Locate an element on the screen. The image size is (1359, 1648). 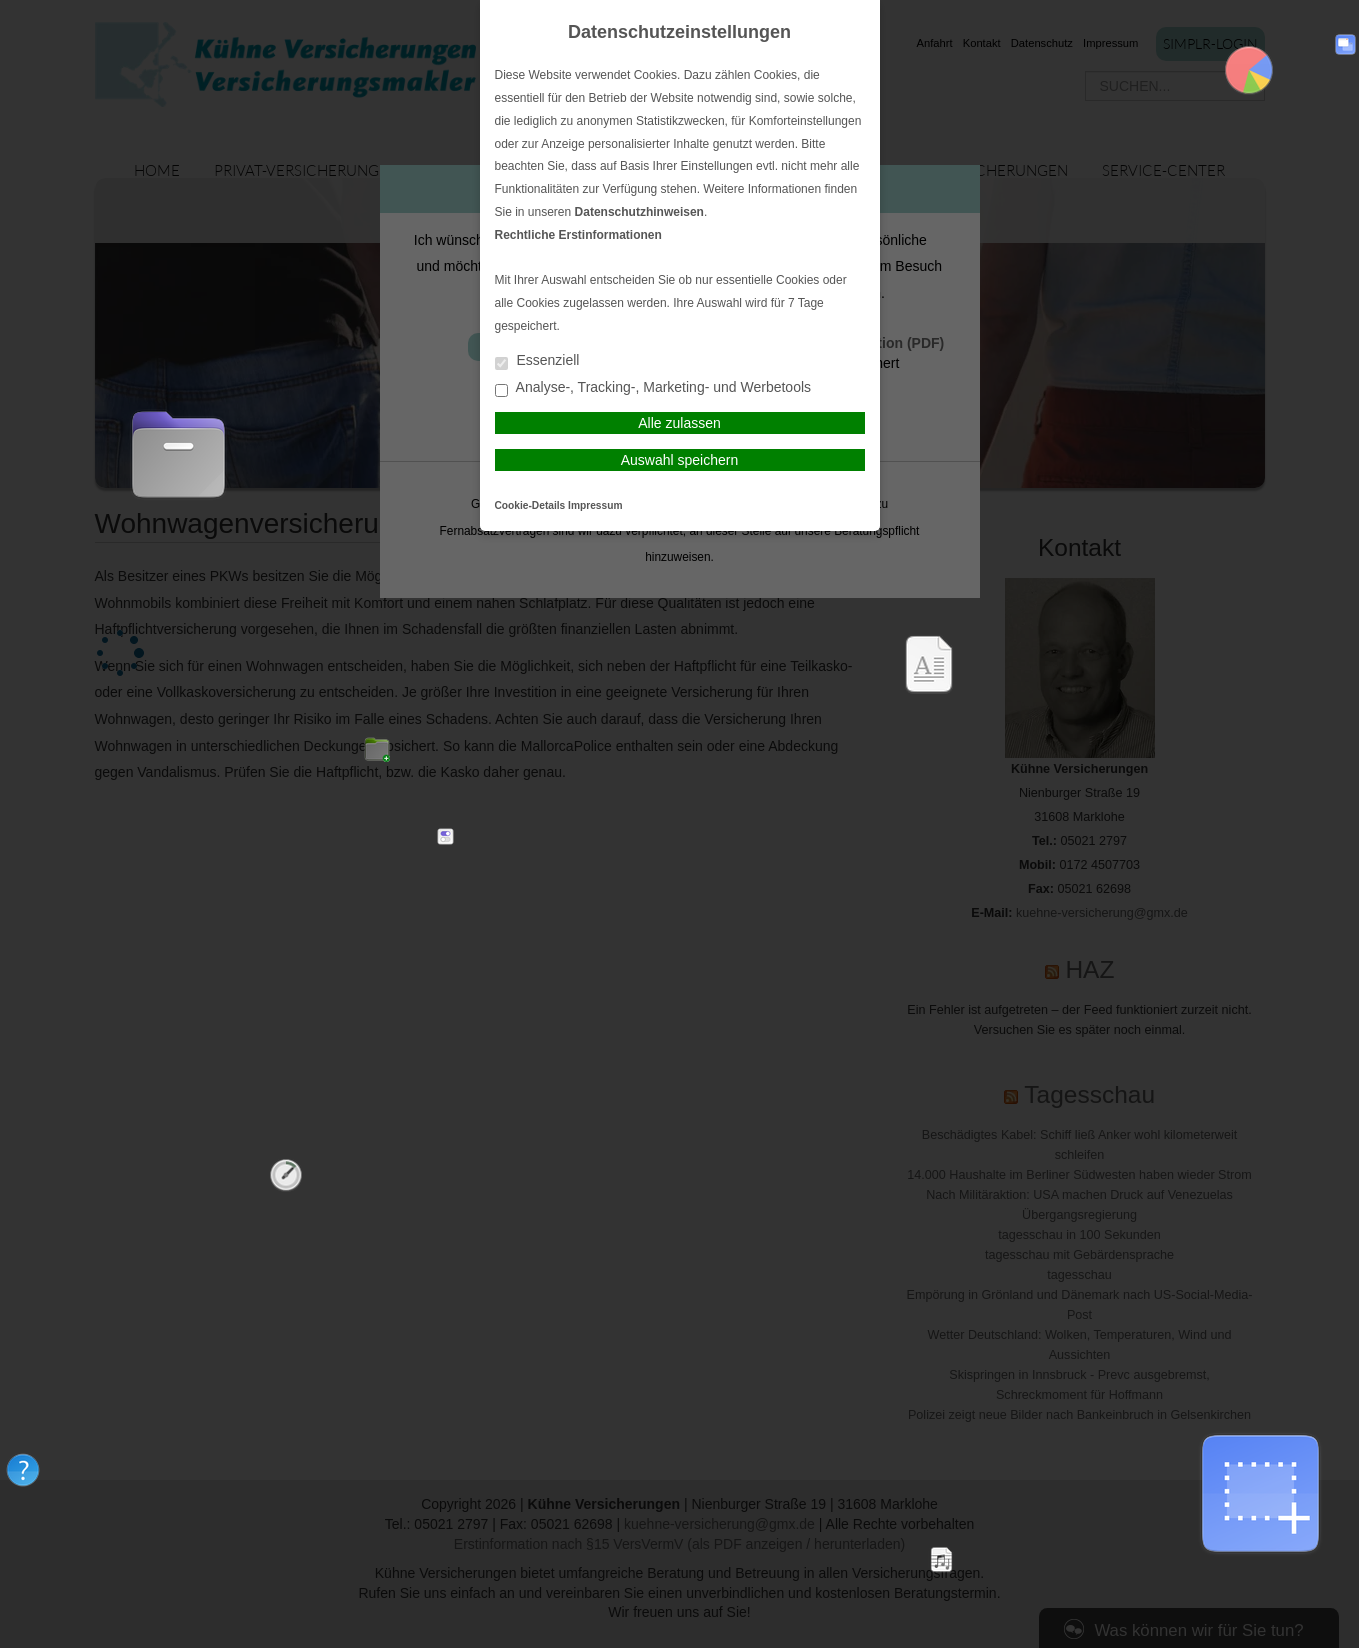
create a new folder is located at coordinates (377, 749).